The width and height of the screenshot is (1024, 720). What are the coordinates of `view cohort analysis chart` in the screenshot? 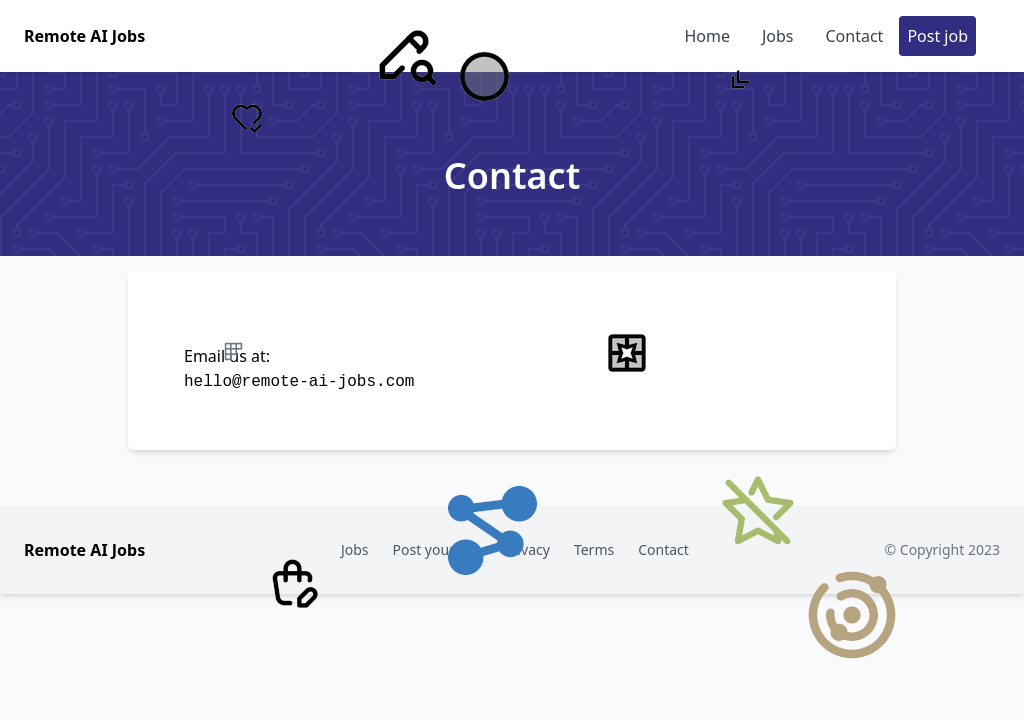 It's located at (233, 351).